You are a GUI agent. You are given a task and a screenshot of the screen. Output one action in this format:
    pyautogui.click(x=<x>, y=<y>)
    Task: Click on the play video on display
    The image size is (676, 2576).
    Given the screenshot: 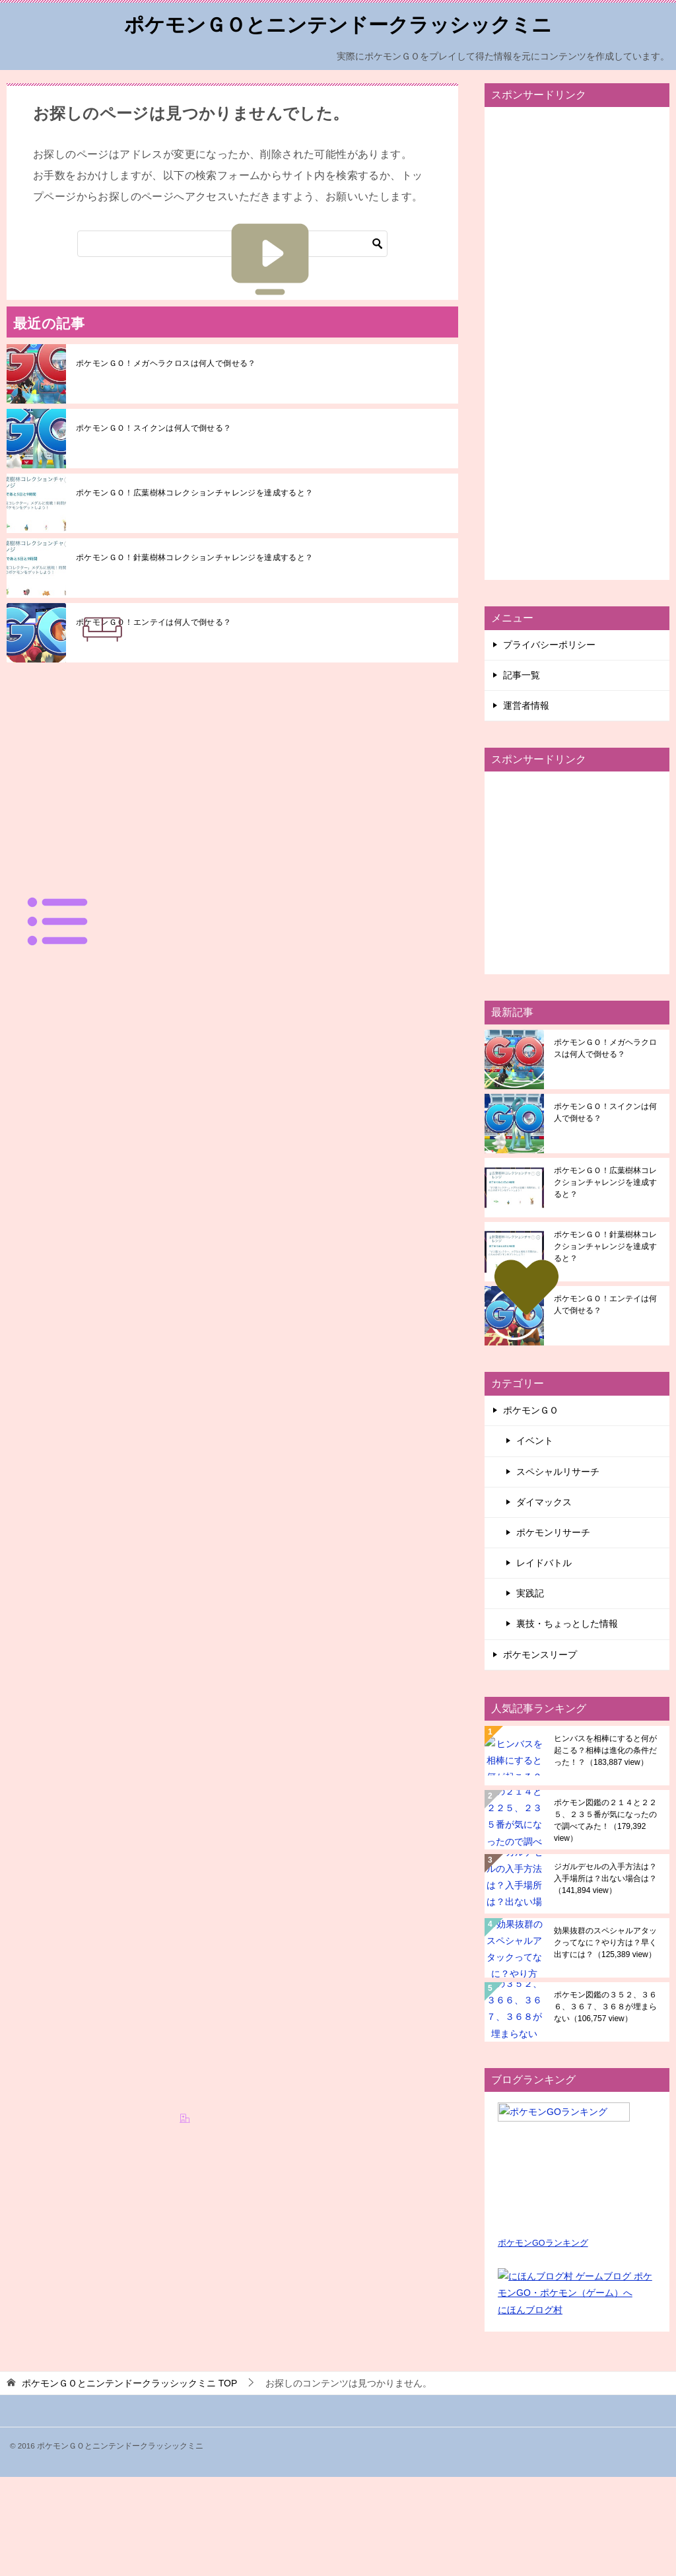 What is the action you would take?
    pyautogui.click(x=270, y=256)
    